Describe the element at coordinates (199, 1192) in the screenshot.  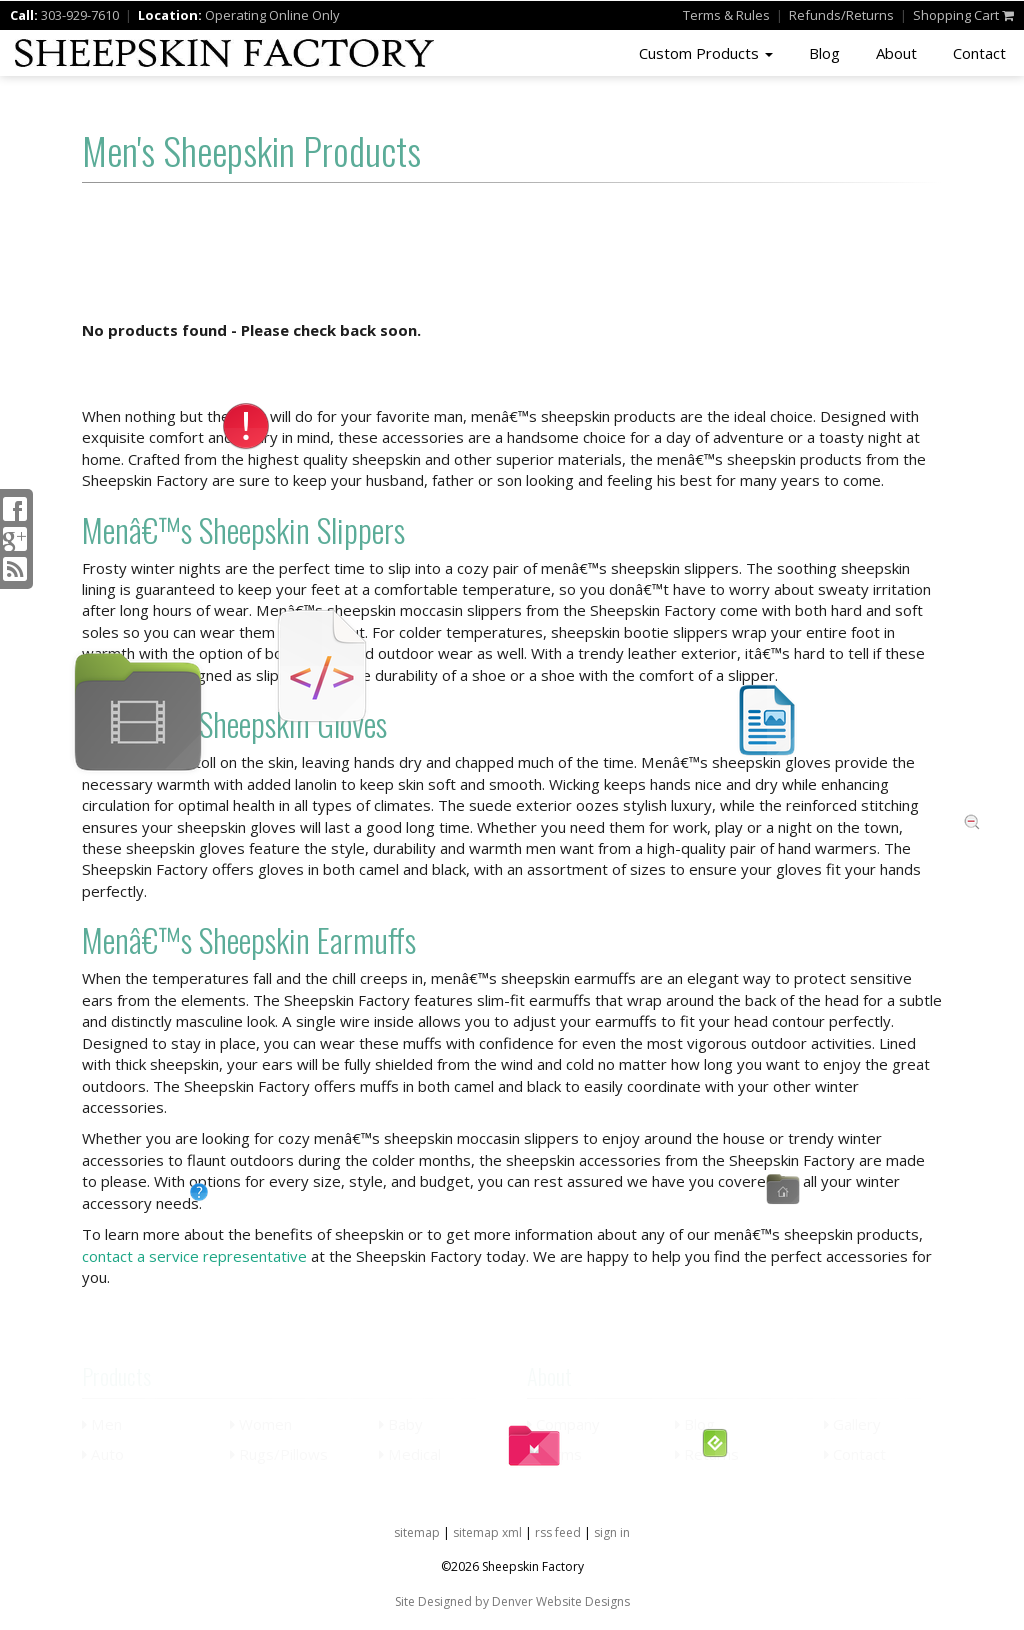
I see `open the help center or documentation` at that location.